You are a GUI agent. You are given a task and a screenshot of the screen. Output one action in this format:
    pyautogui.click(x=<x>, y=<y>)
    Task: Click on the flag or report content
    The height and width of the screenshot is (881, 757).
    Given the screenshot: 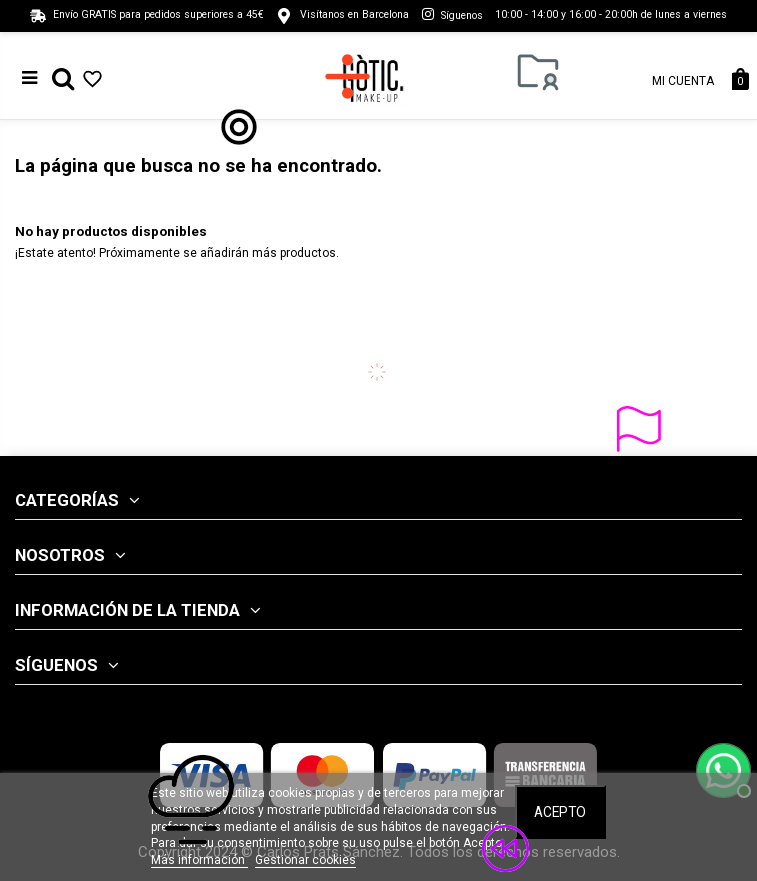 What is the action you would take?
    pyautogui.click(x=637, y=428)
    